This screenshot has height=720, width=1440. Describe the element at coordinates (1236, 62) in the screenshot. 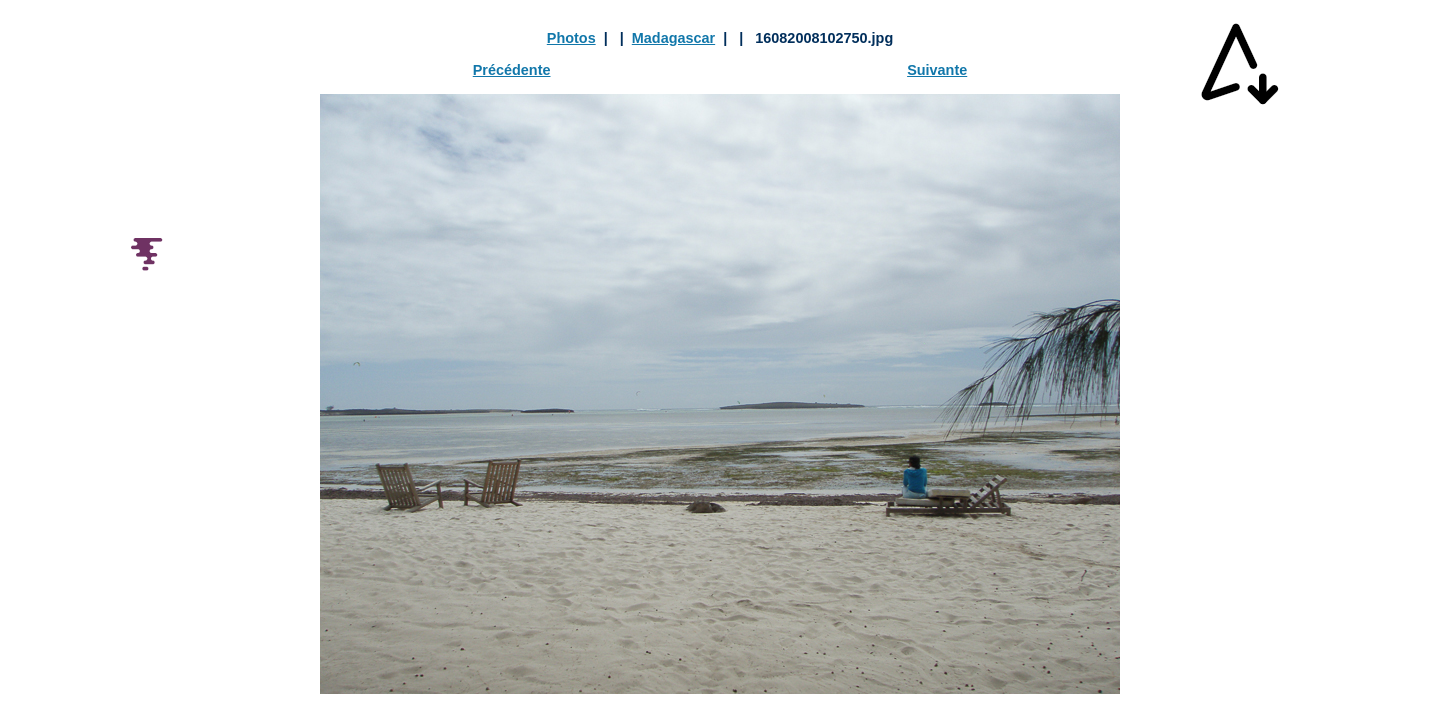

I see `navigate downward or scroll down` at that location.